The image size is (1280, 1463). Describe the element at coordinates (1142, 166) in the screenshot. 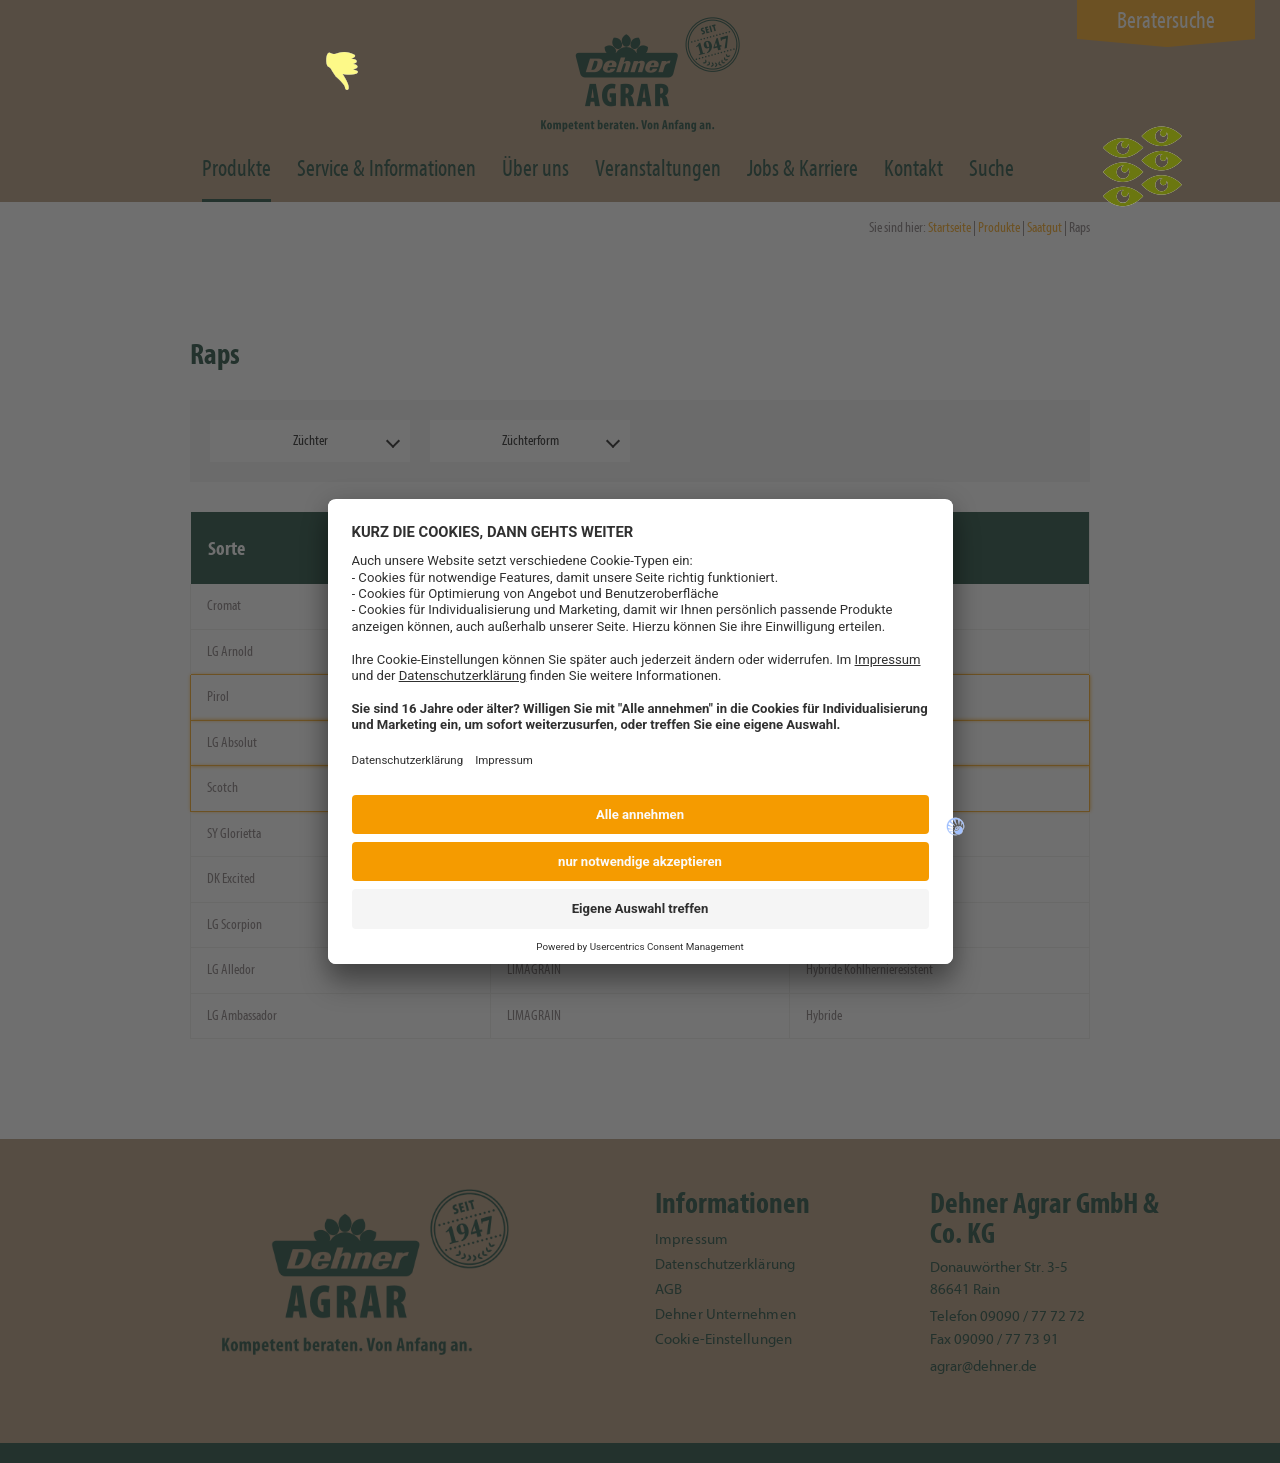

I see `indicates a multi-view or surveillance mode` at that location.